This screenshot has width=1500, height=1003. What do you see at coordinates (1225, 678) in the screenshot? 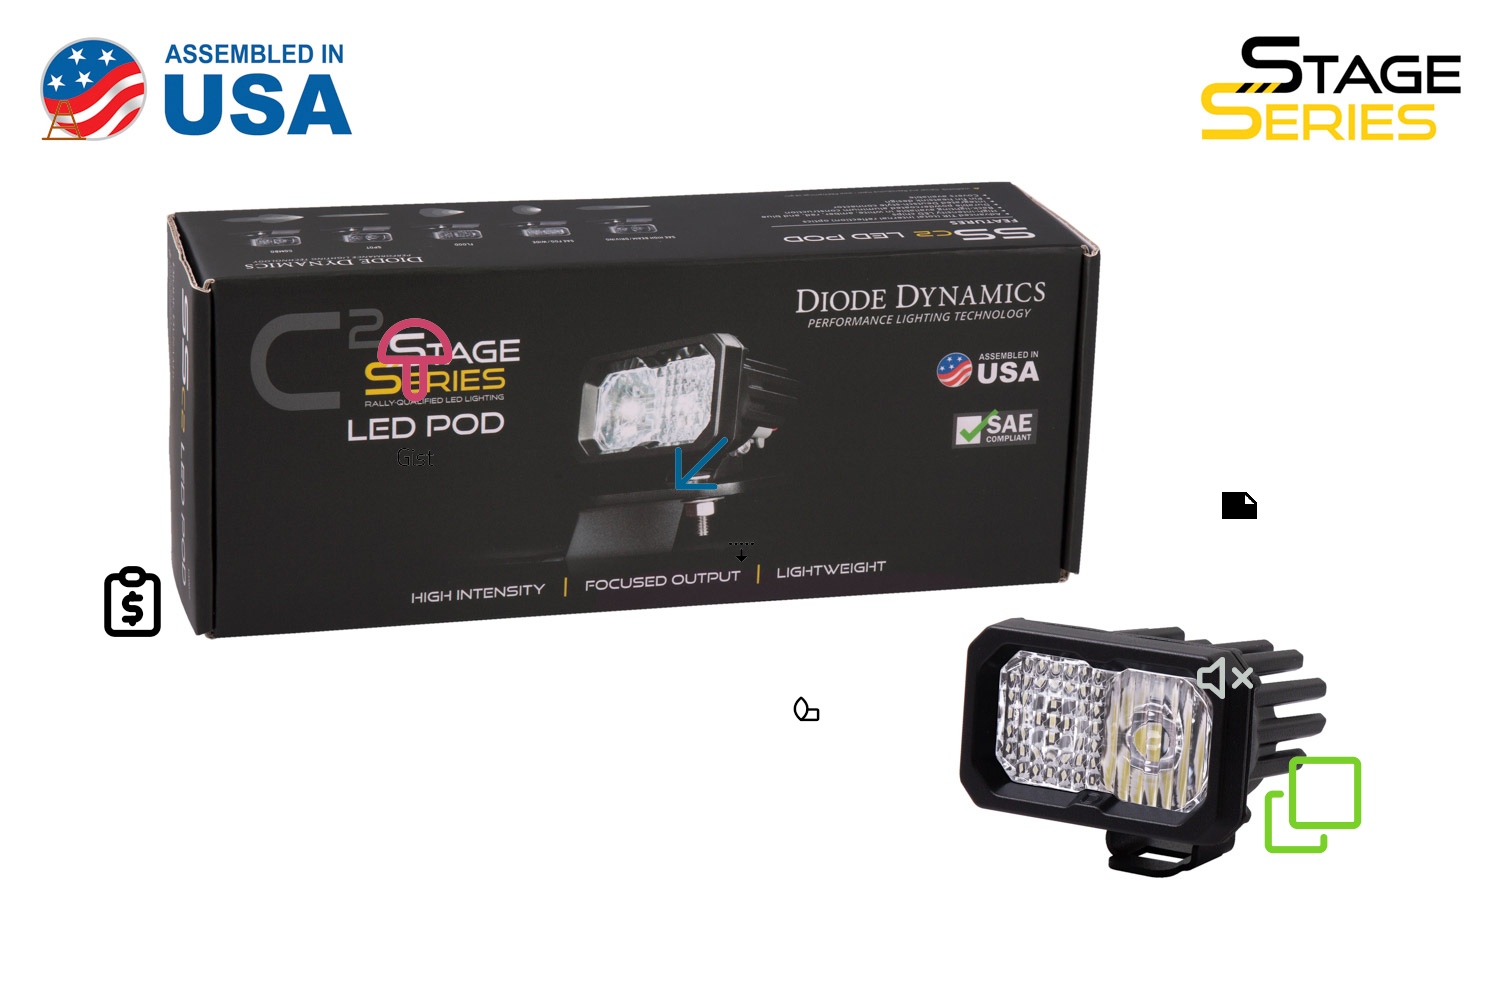
I see `mute audio or sound` at bounding box center [1225, 678].